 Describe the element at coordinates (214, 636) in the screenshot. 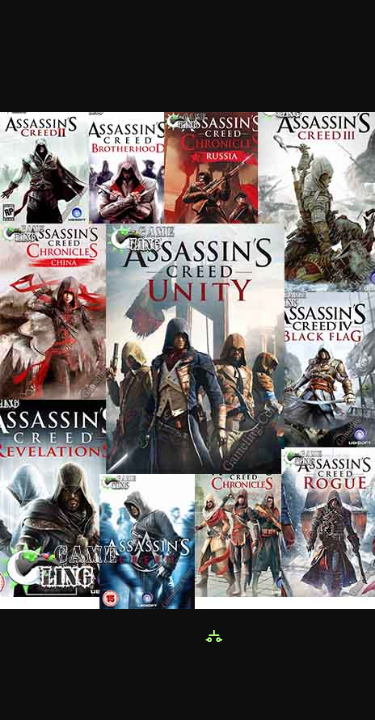

I see `represents a pushbutton component in a circuit diagram` at that location.